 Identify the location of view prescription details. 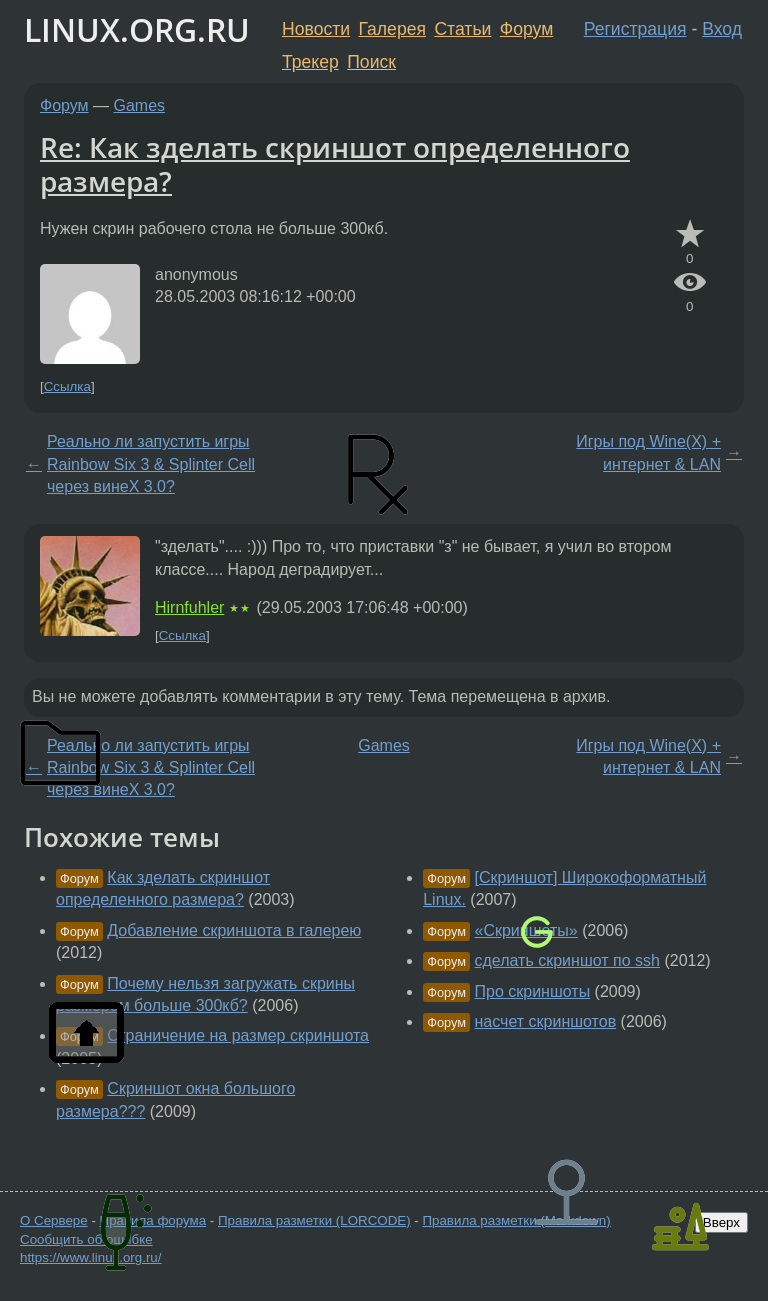
(374, 474).